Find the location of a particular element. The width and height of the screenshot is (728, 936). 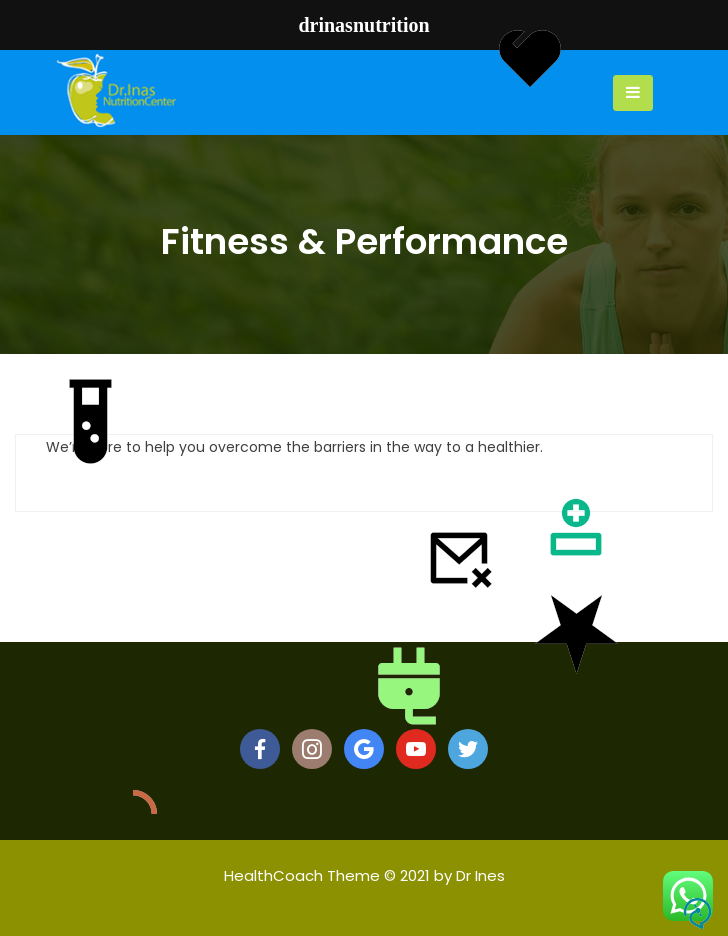

add to favorites is located at coordinates (530, 58).